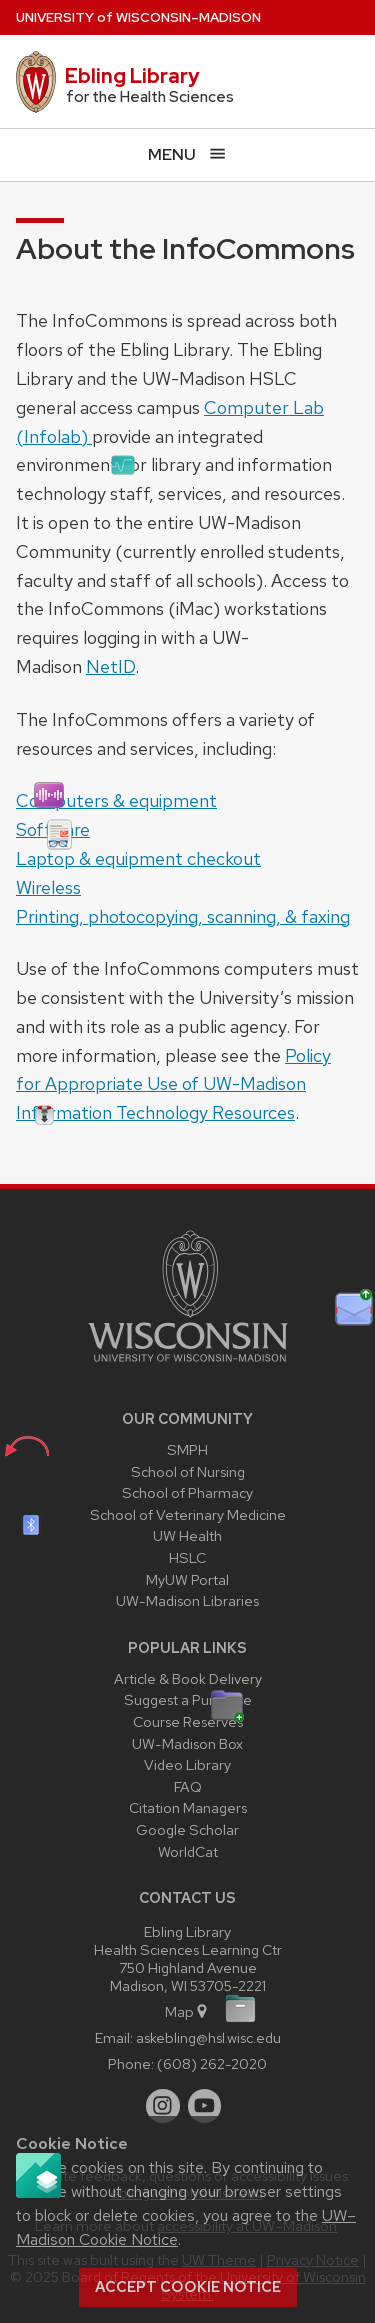  What do you see at coordinates (123, 465) in the screenshot?
I see `open system resource monitor` at bounding box center [123, 465].